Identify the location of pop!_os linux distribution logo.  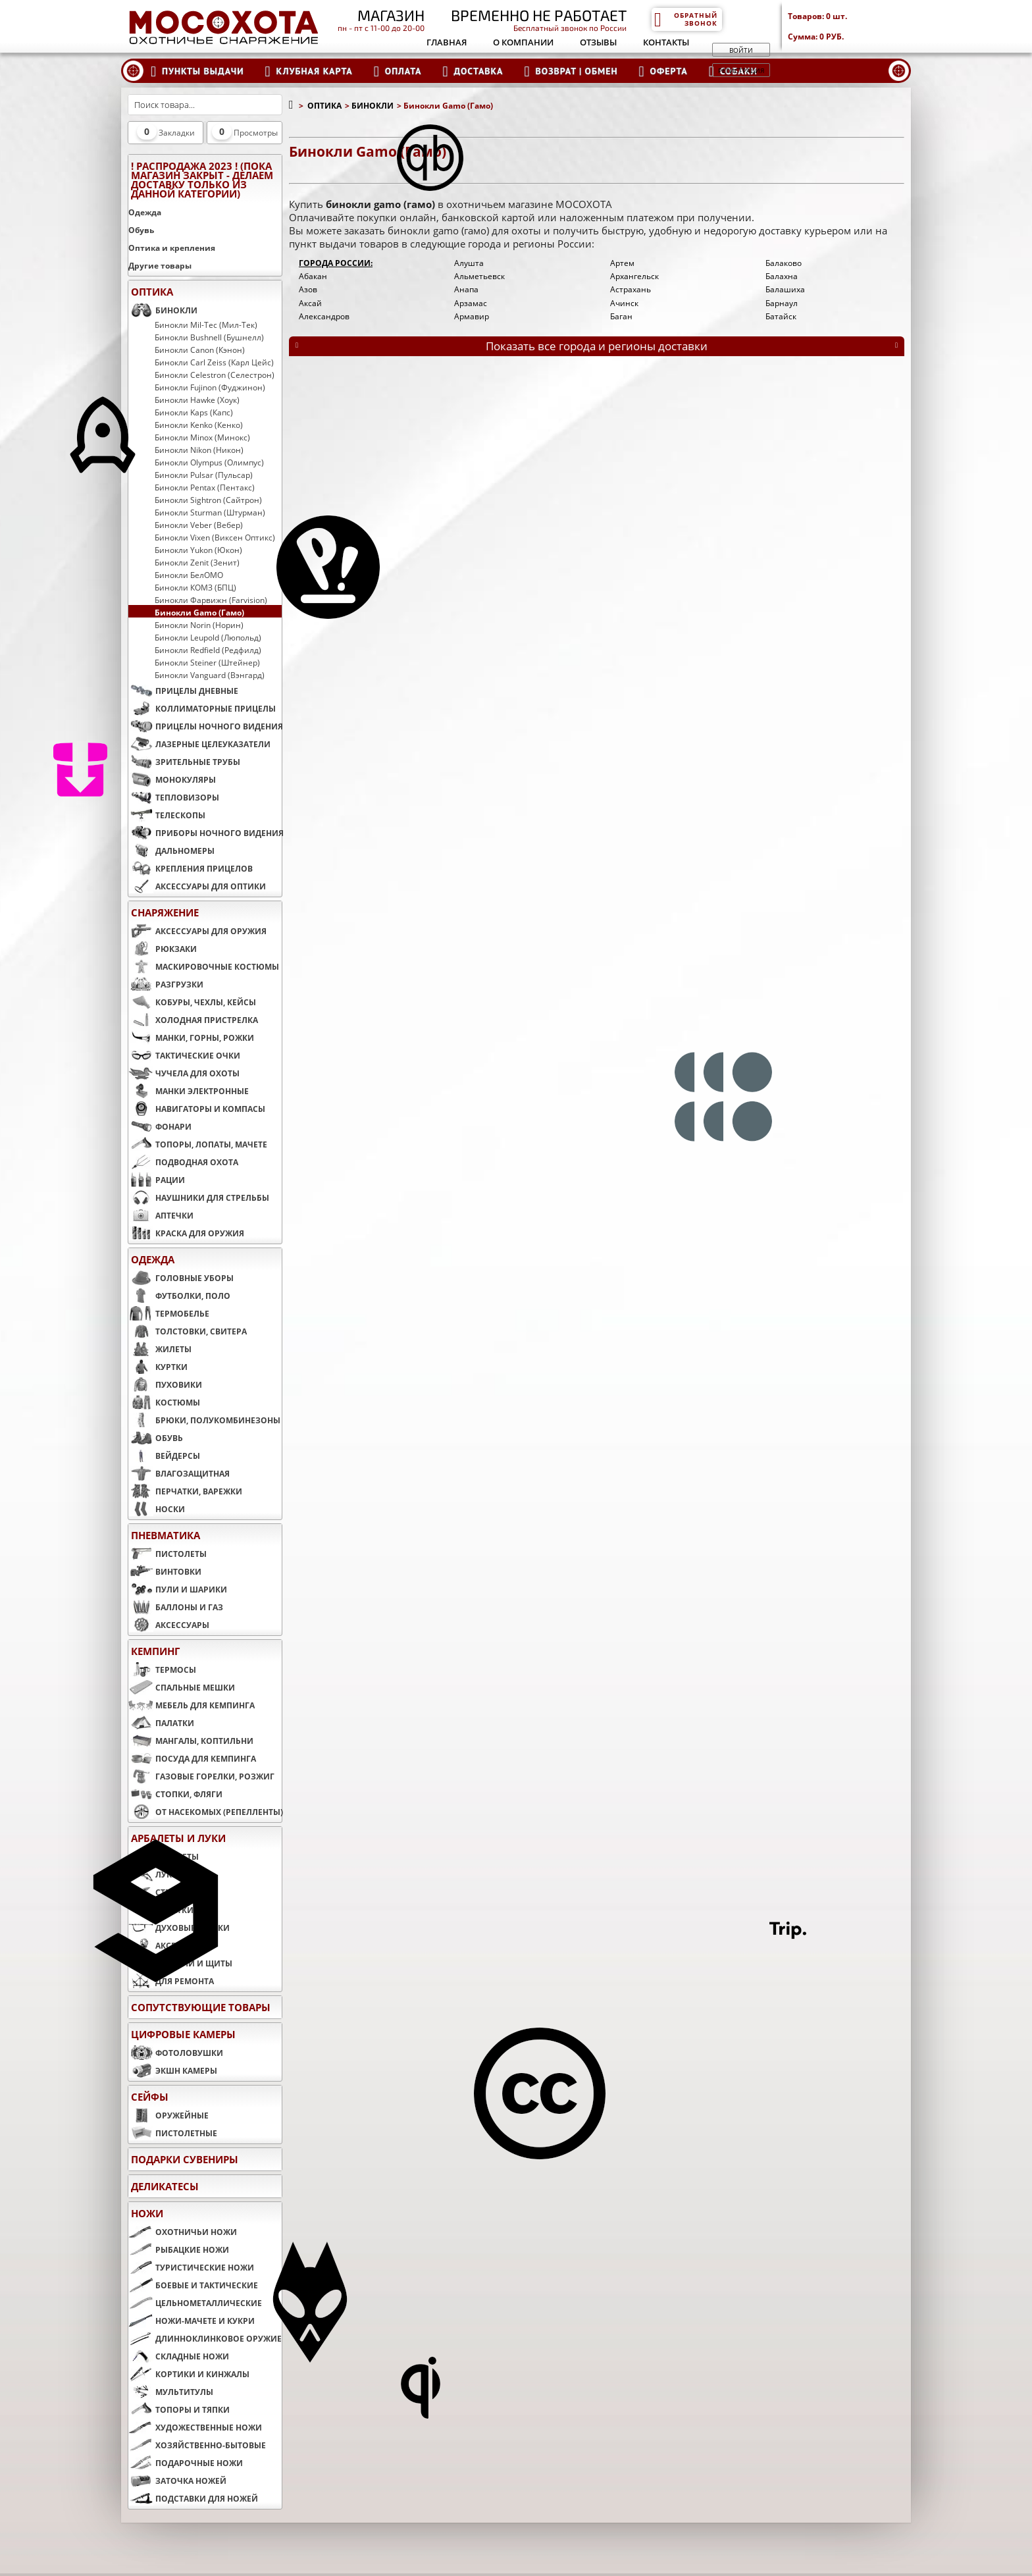
(328, 567).